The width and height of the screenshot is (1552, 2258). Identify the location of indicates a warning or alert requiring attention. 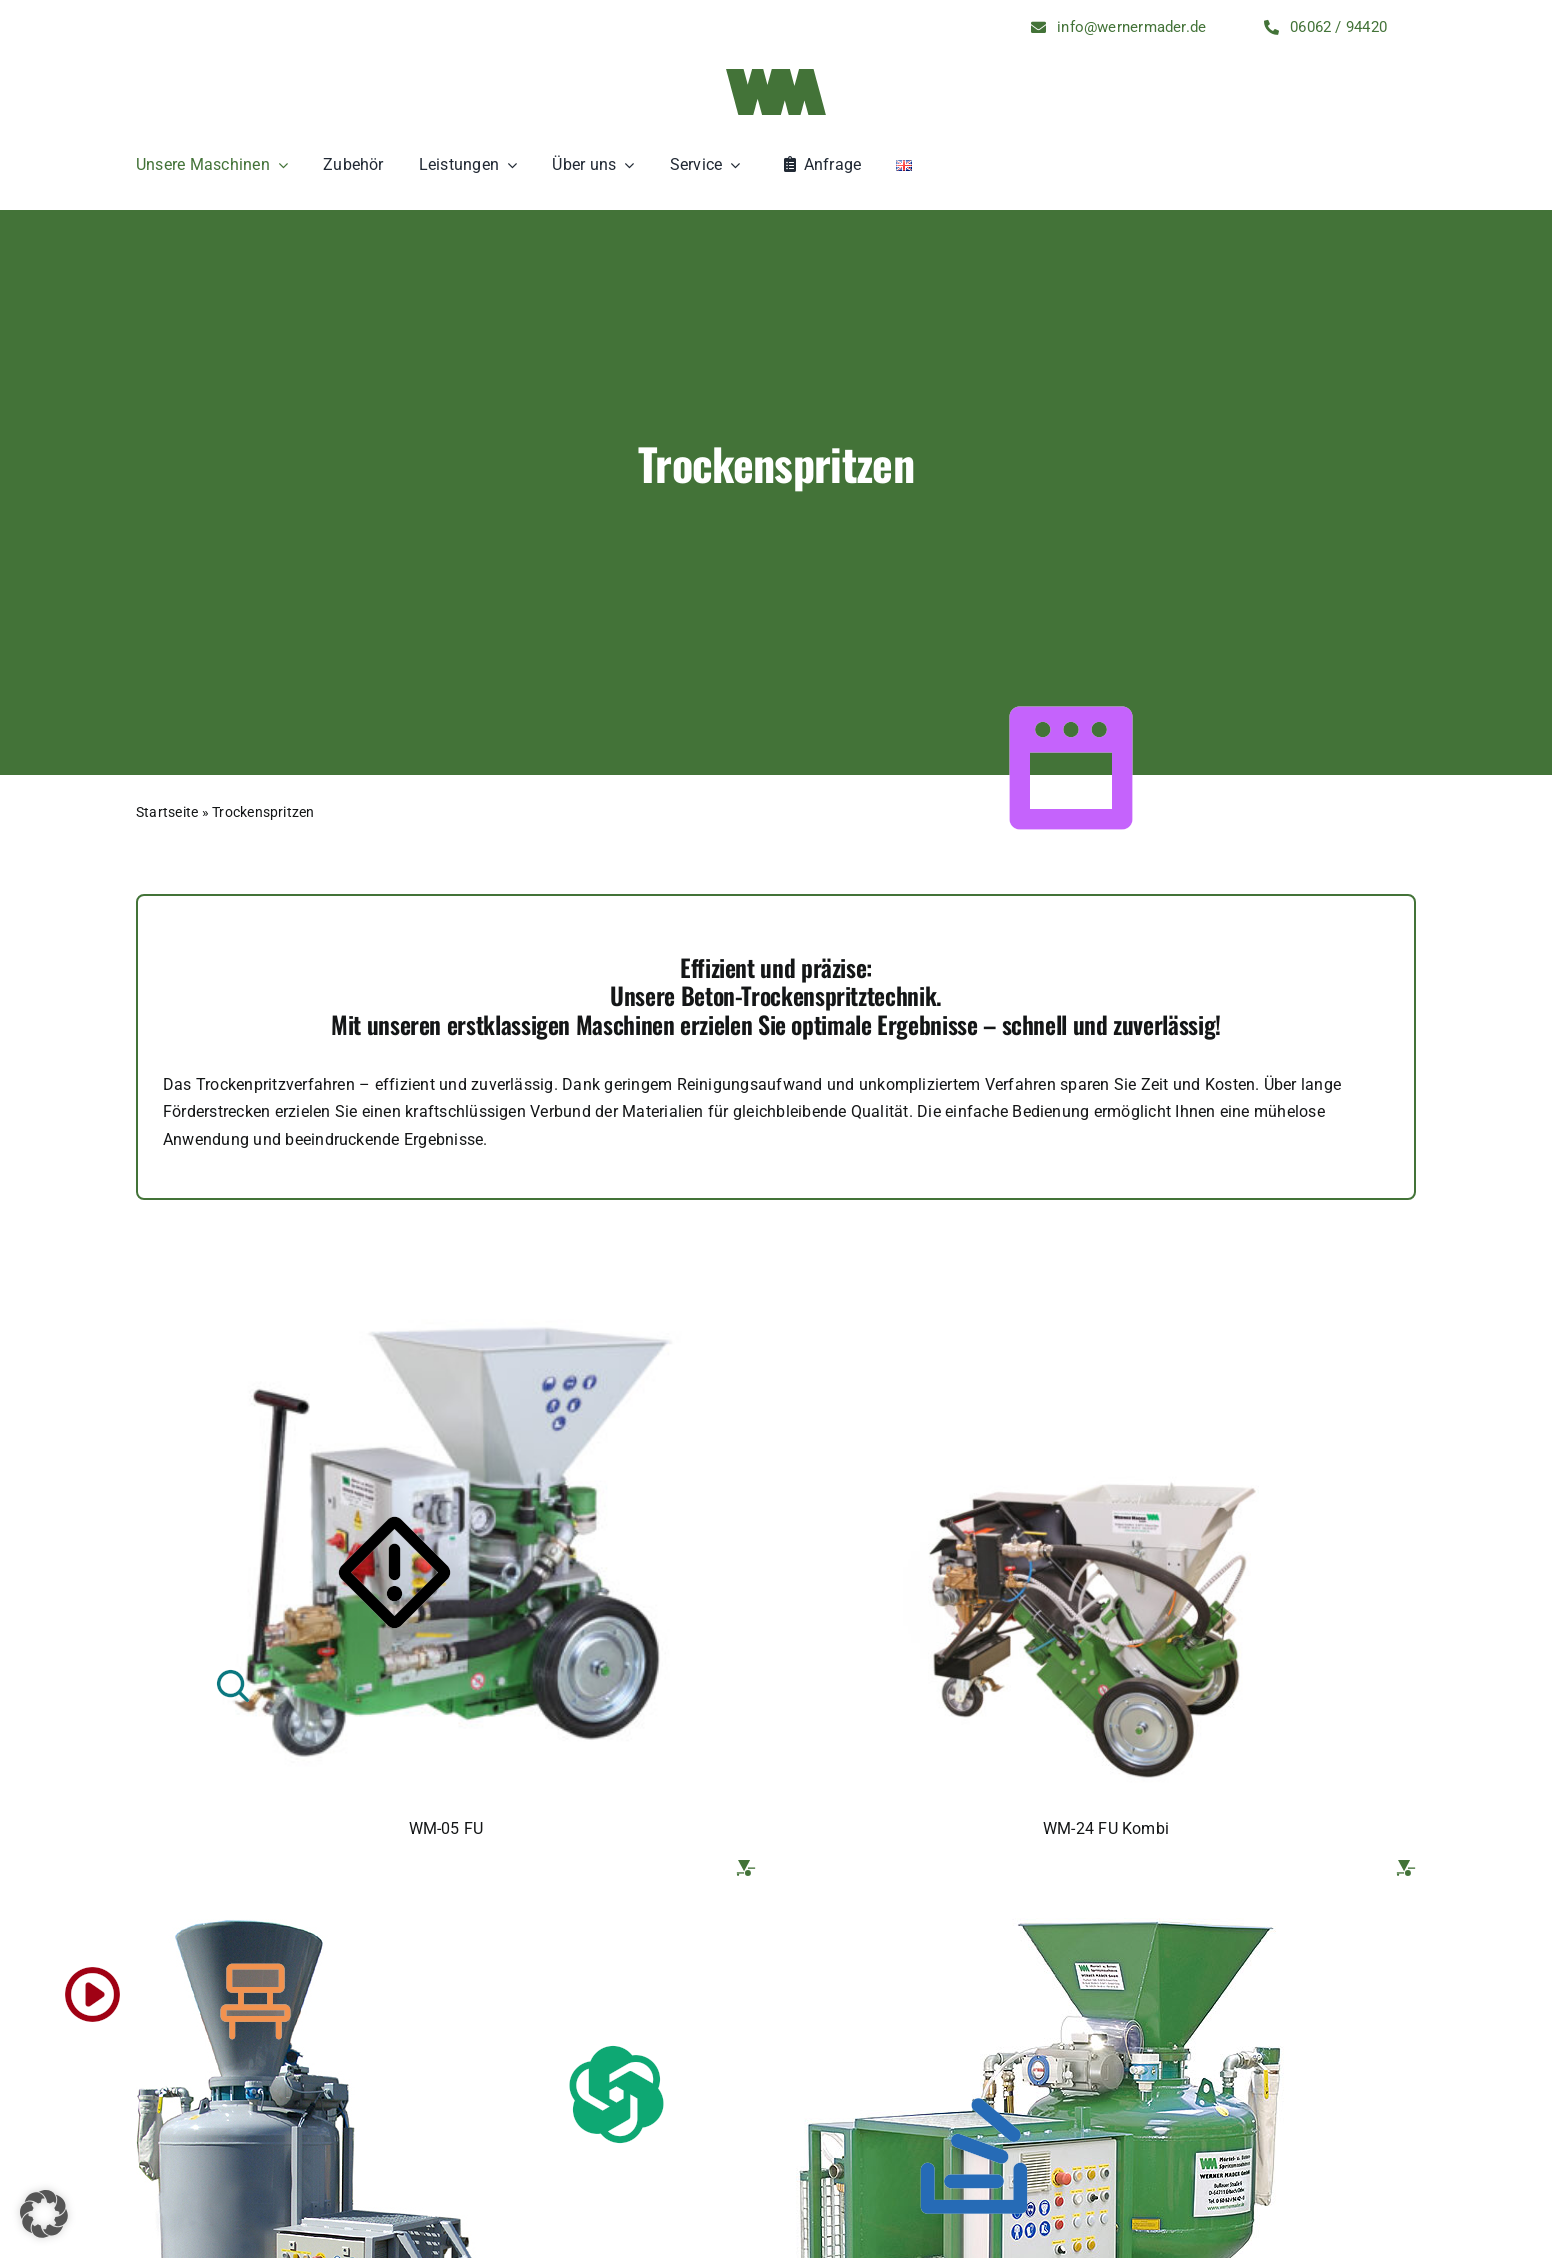
(394, 1572).